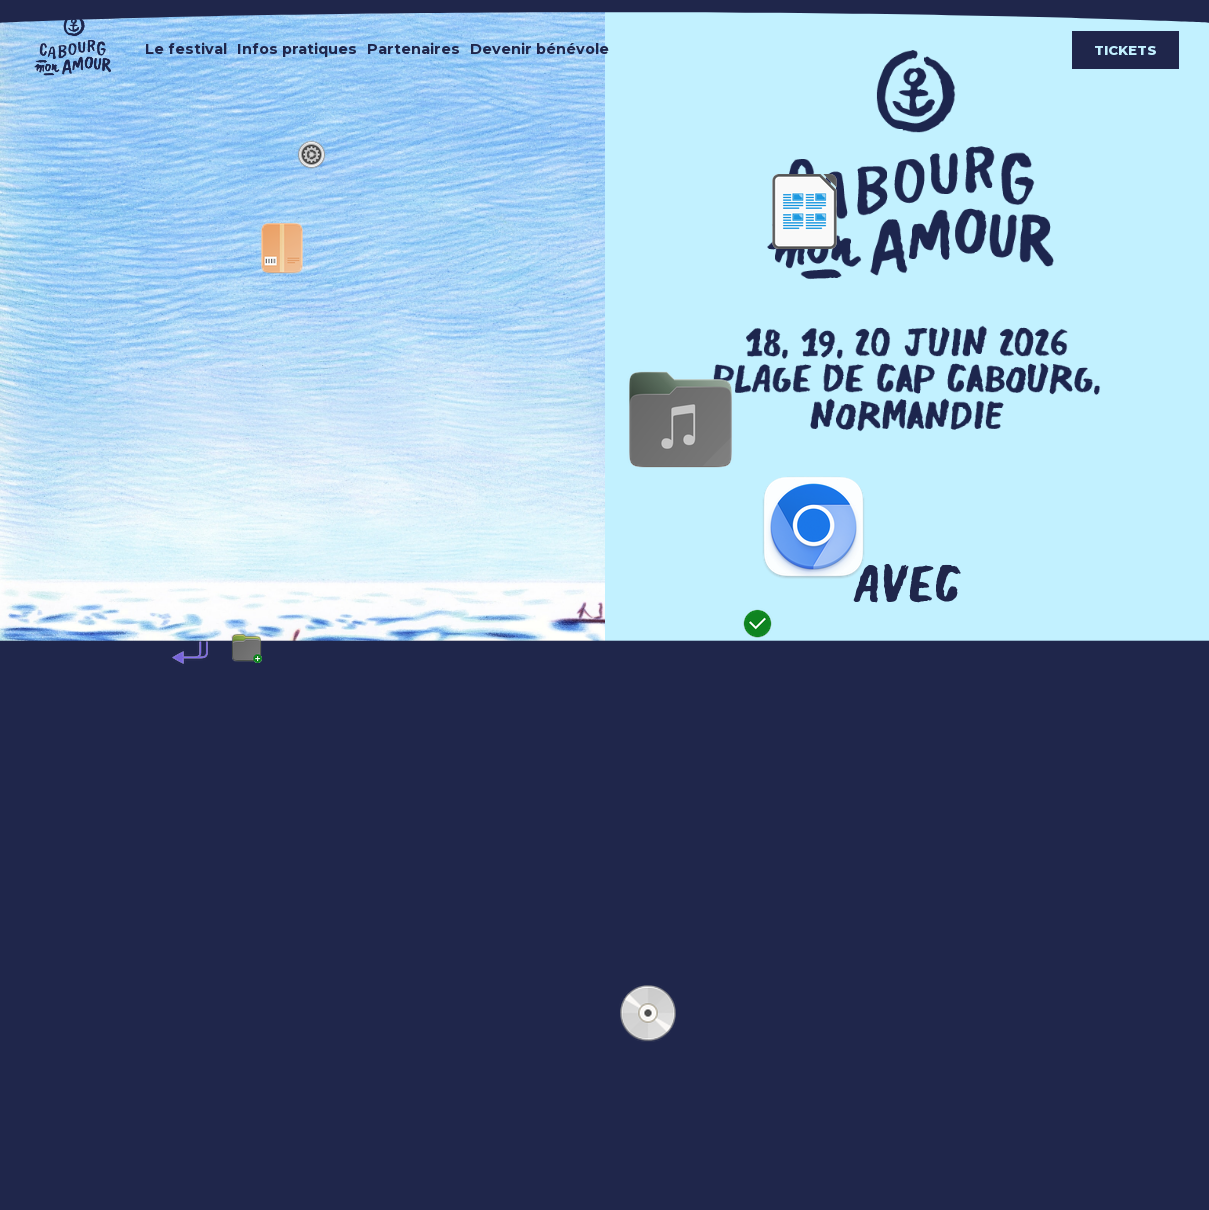  I want to click on open Chromium web browser, so click(813, 526).